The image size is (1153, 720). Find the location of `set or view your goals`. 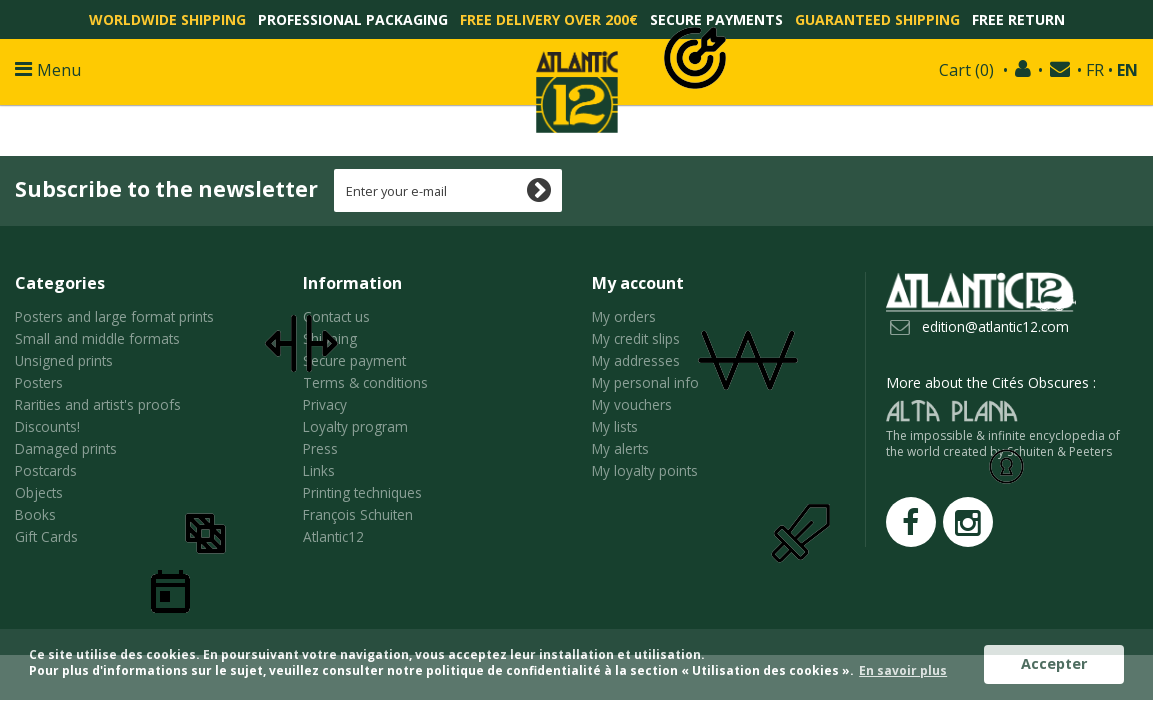

set or view your goals is located at coordinates (695, 58).